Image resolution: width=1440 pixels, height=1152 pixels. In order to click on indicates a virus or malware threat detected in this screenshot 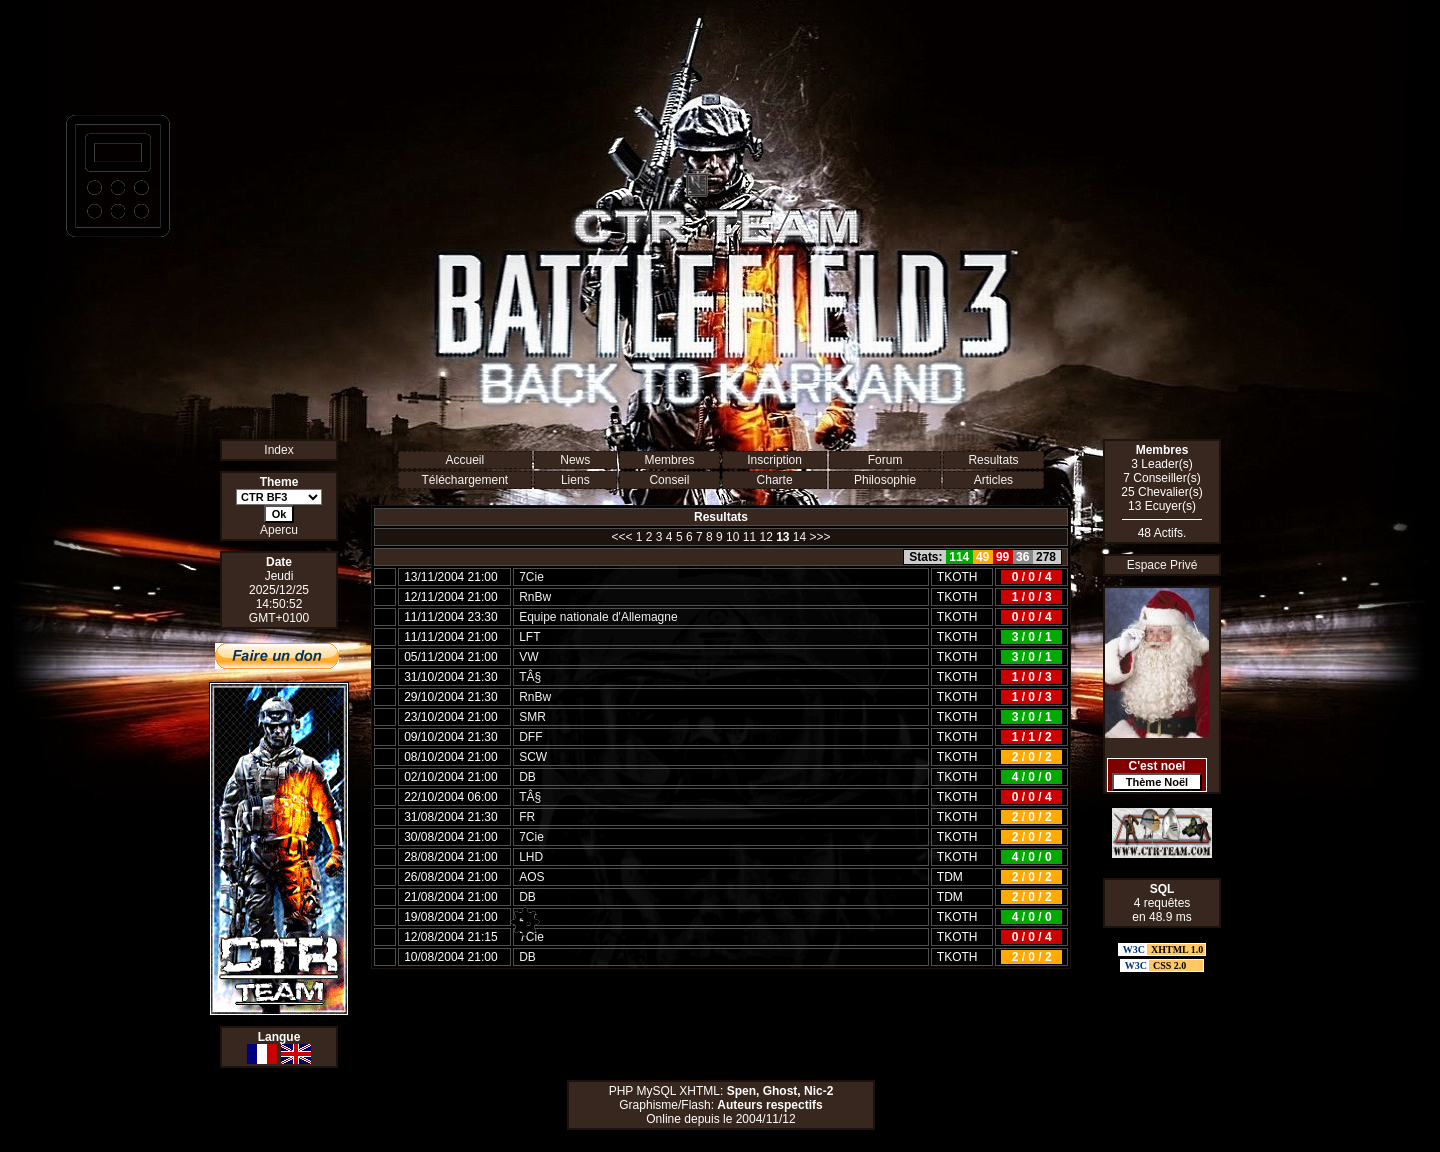, I will do `click(525, 922)`.